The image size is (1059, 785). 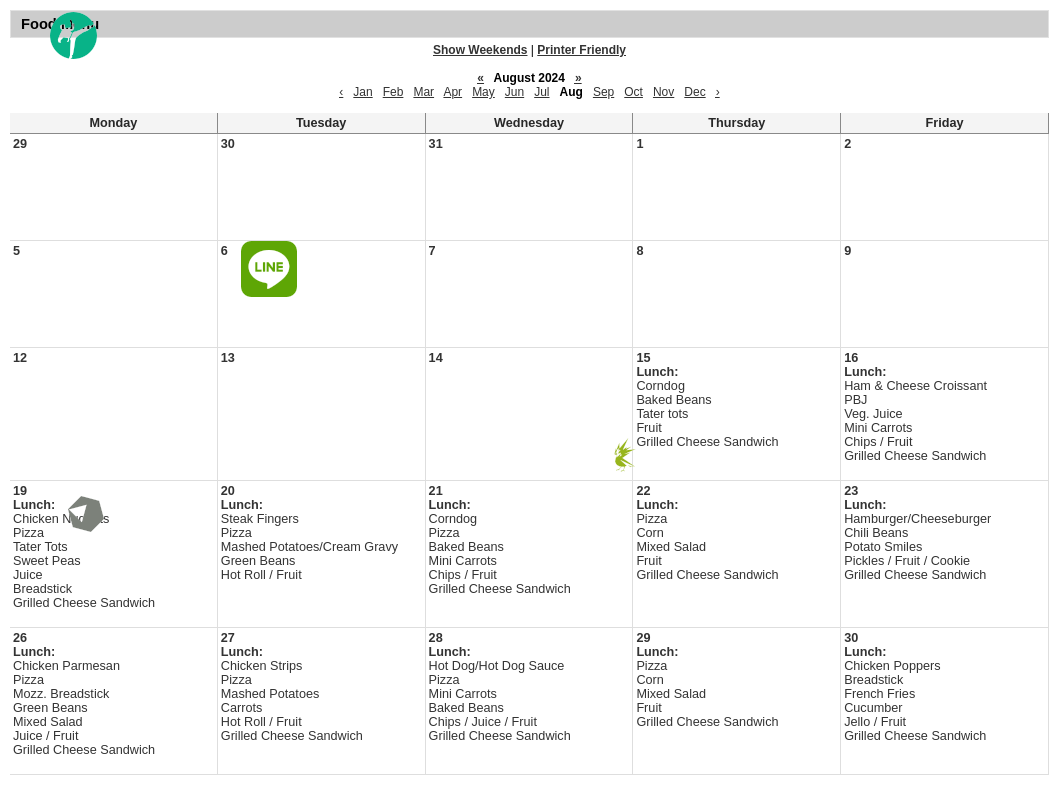 I want to click on sidekiq background job processing service logo, so click(x=73, y=35).